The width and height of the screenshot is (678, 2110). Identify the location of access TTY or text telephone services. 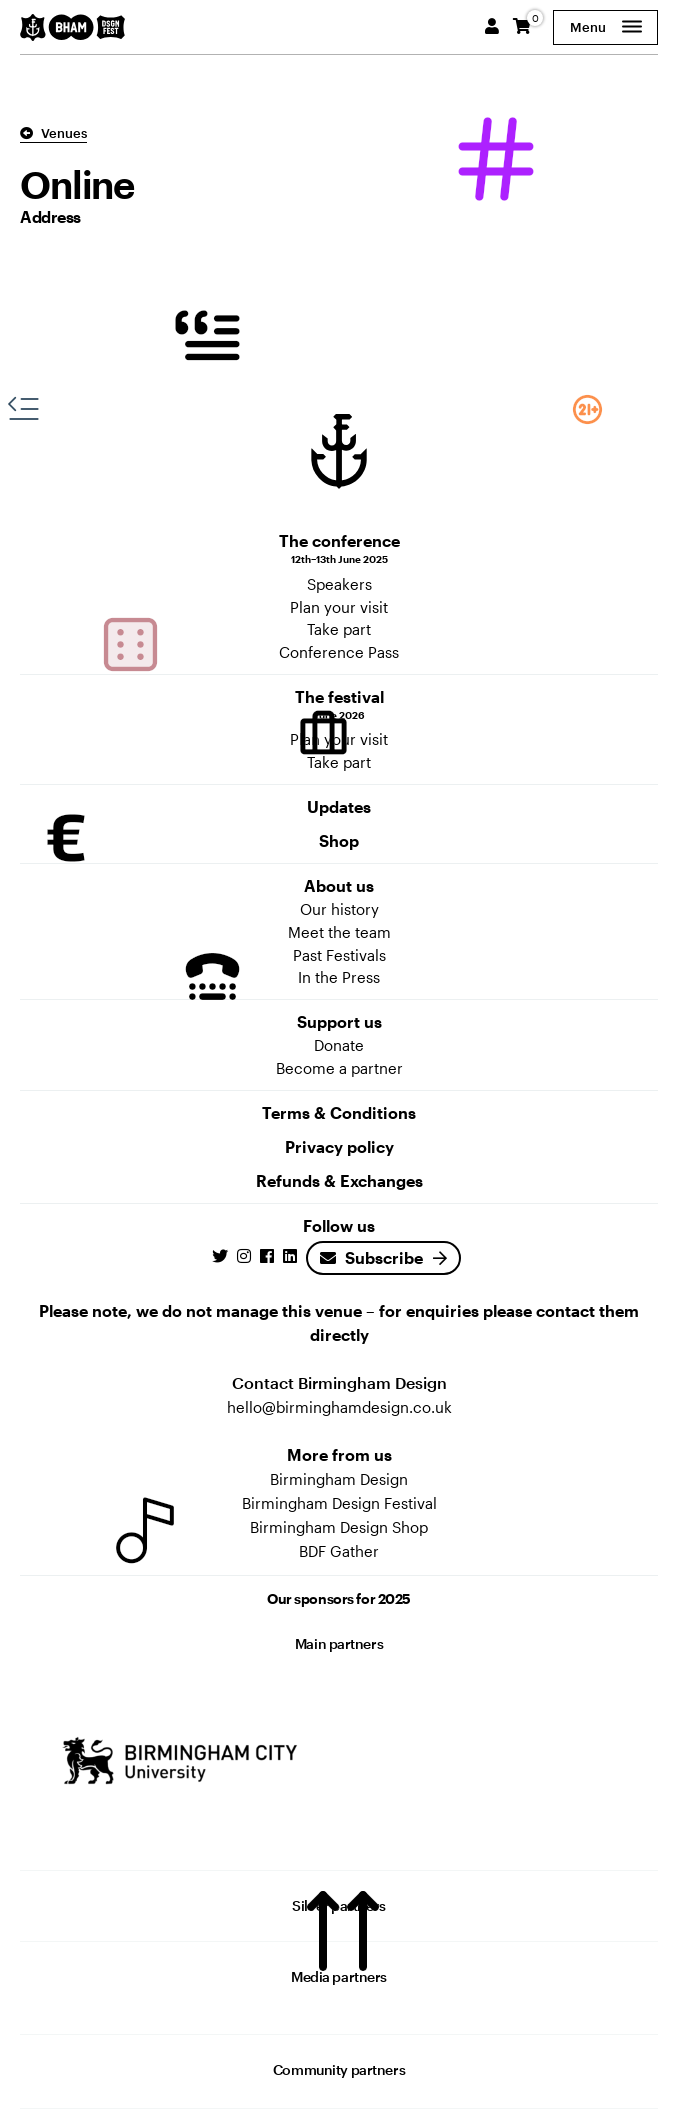
(212, 976).